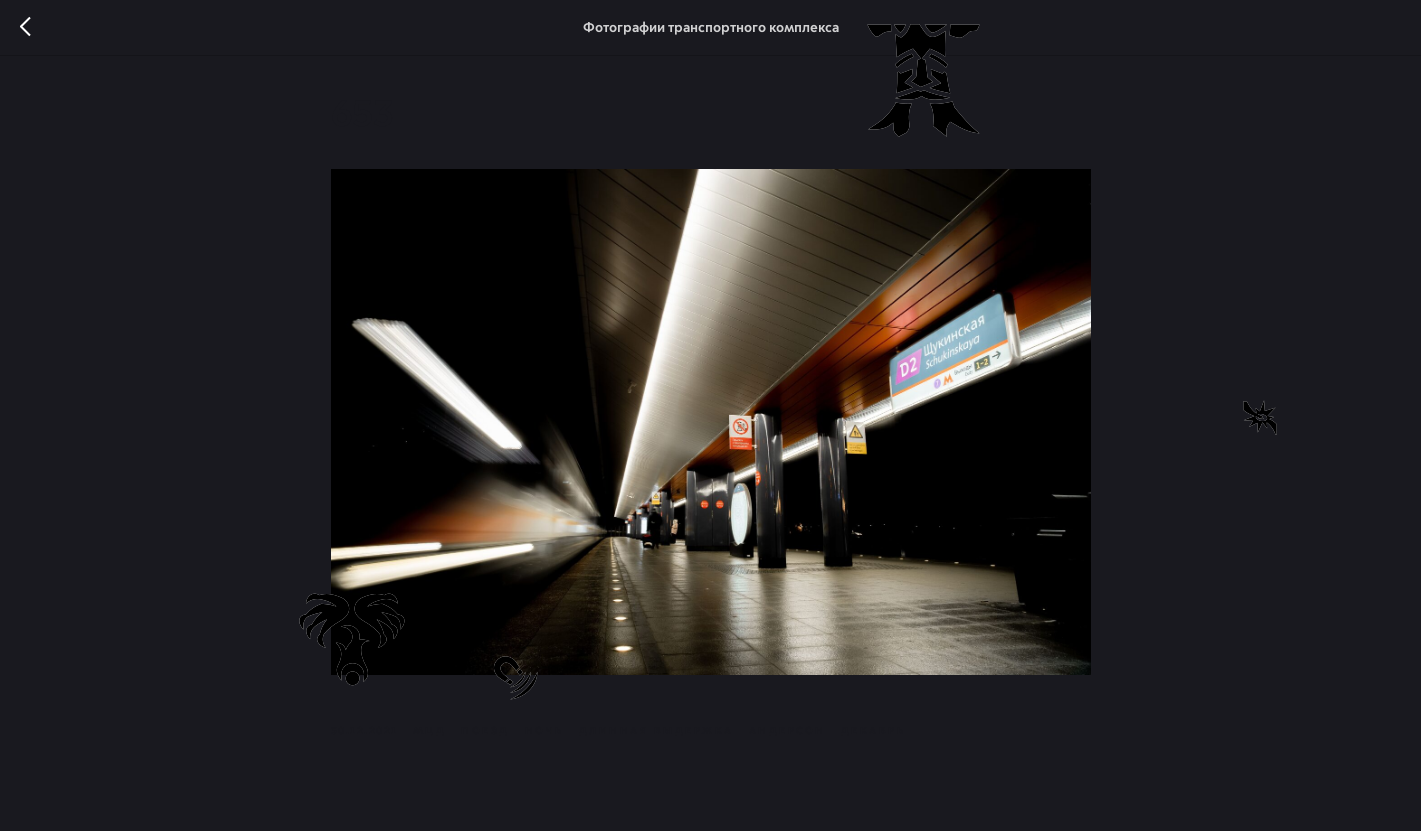 This screenshot has width=1421, height=831. Describe the element at coordinates (515, 677) in the screenshot. I see `attract or collect items in a game` at that location.